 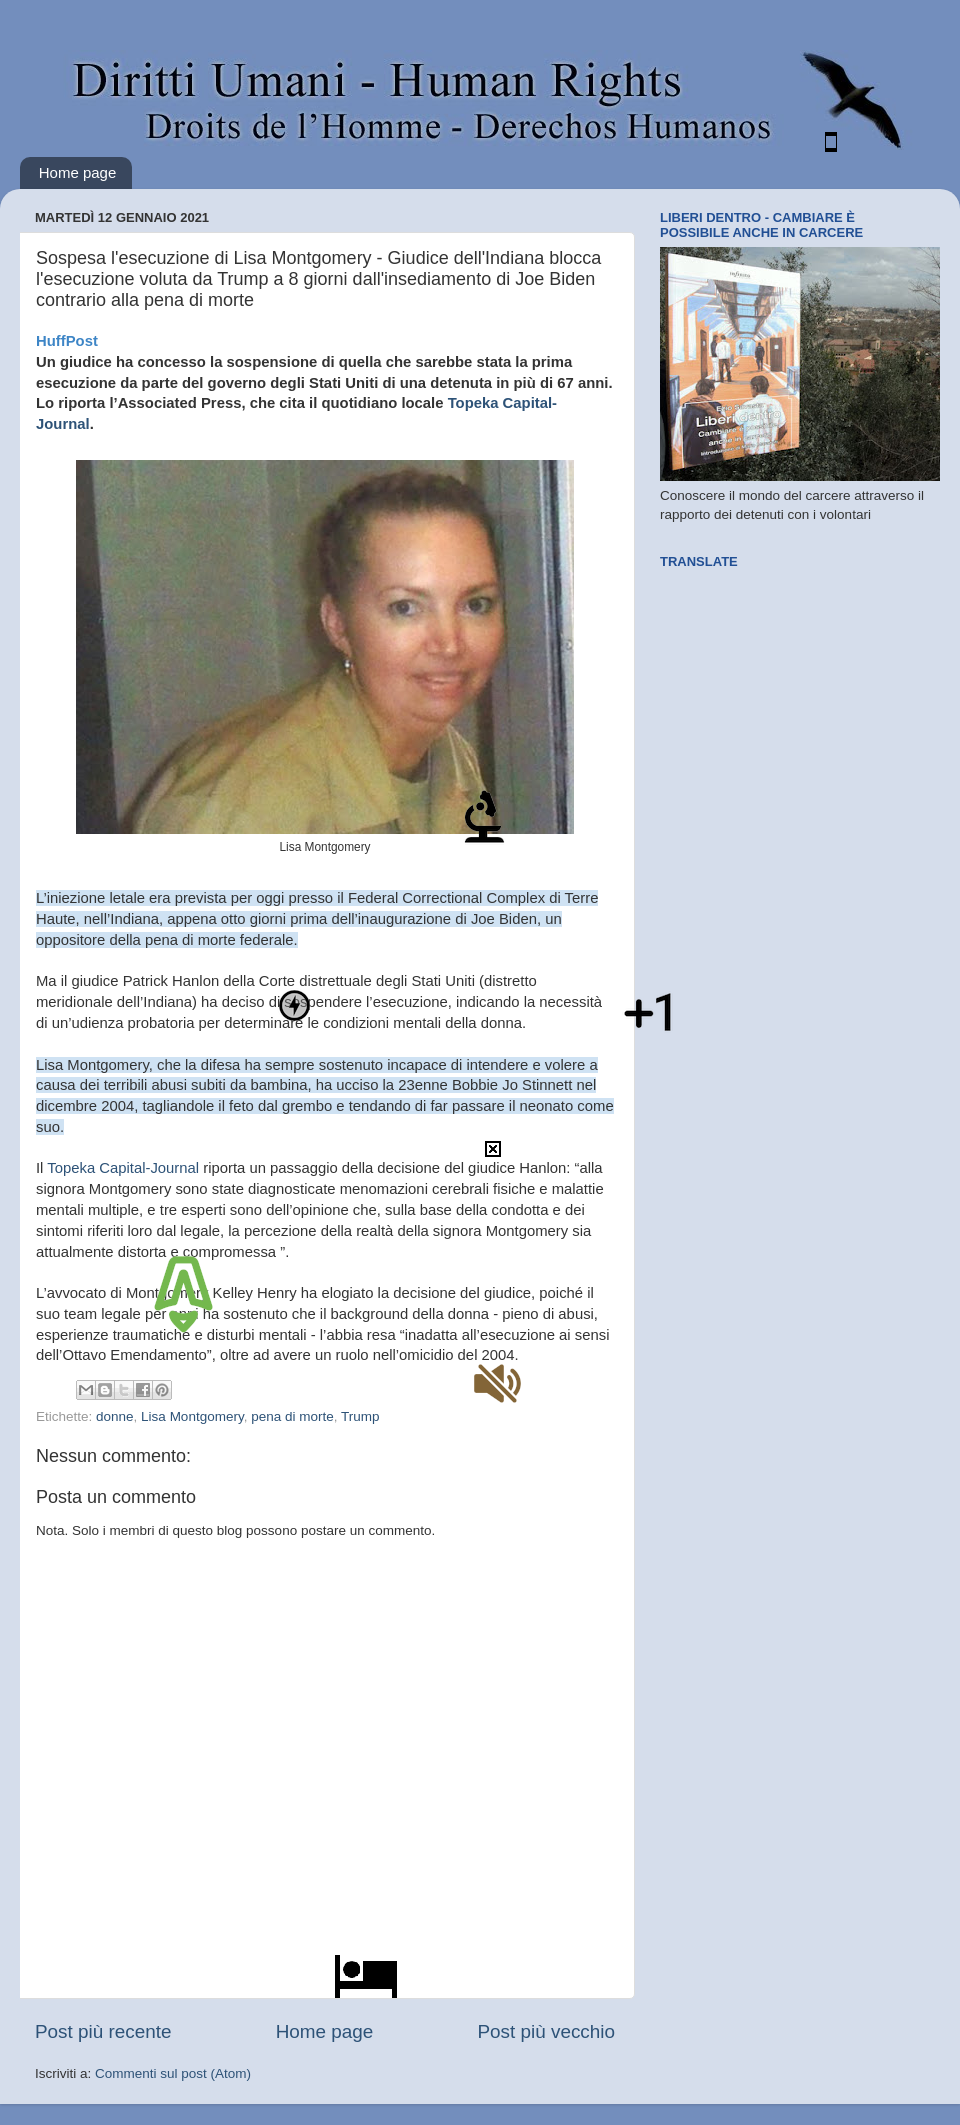 What do you see at coordinates (497, 1383) in the screenshot?
I see `mute audio` at bounding box center [497, 1383].